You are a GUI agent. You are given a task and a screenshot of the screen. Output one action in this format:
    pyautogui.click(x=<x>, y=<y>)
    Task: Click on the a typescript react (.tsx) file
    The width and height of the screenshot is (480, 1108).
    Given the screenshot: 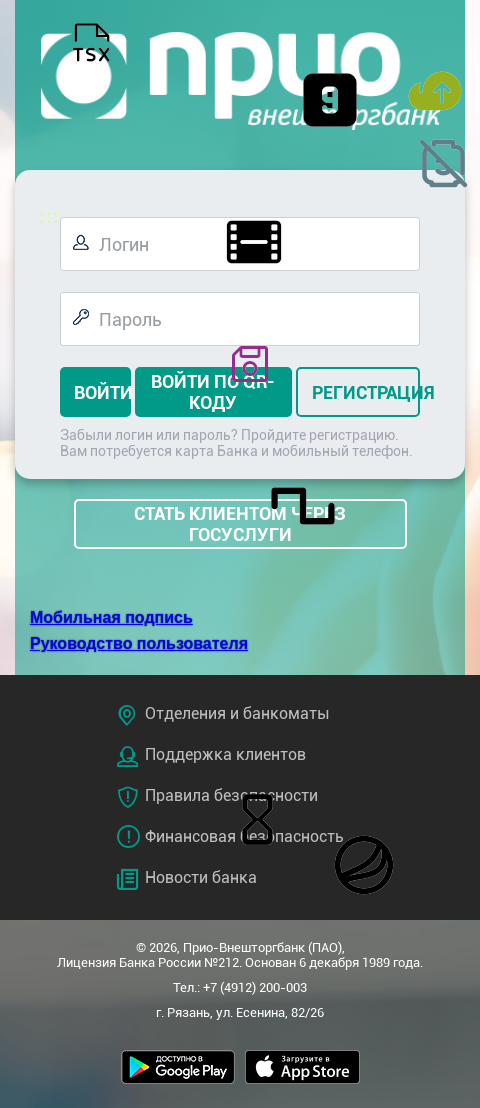 What is the action you would take?
    pyautogui.click(x=92, y=44)
    